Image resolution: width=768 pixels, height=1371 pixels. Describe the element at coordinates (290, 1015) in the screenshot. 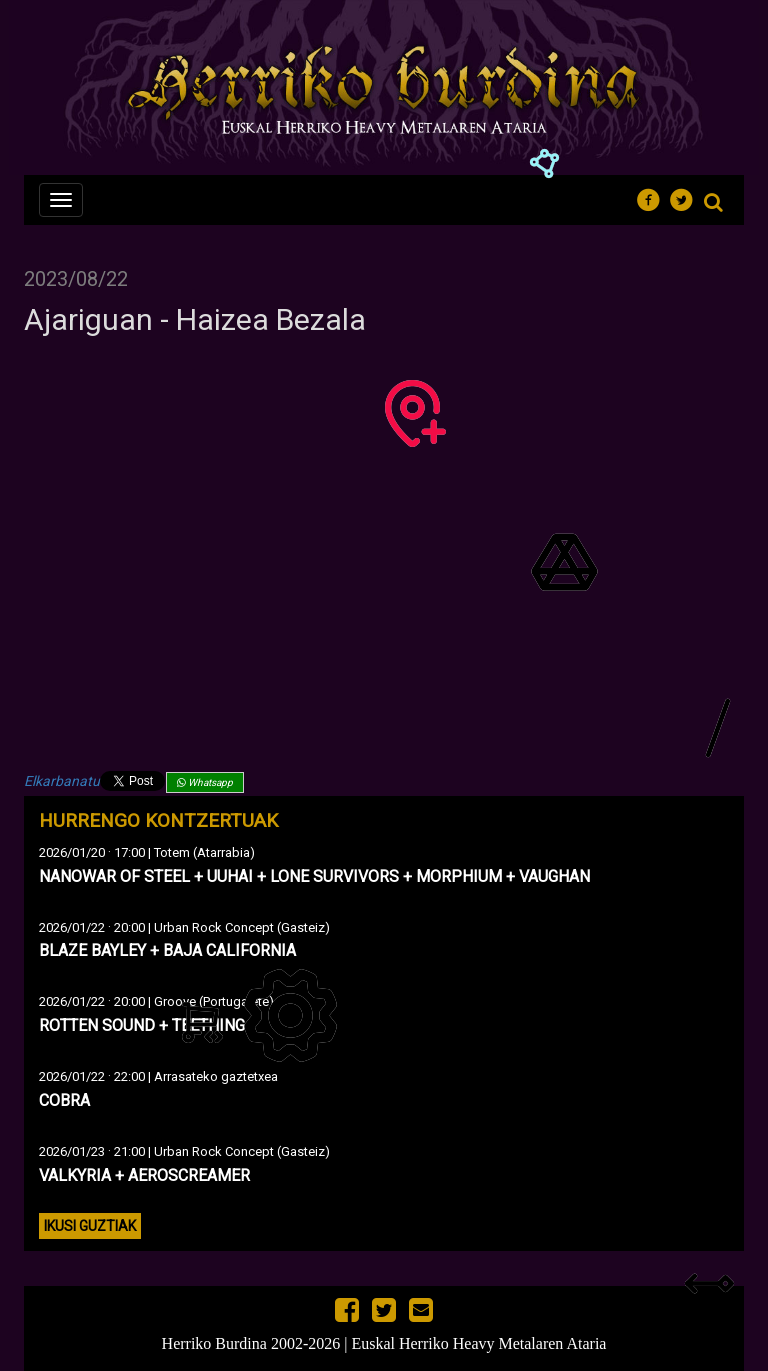

I see `access settings` at that location.